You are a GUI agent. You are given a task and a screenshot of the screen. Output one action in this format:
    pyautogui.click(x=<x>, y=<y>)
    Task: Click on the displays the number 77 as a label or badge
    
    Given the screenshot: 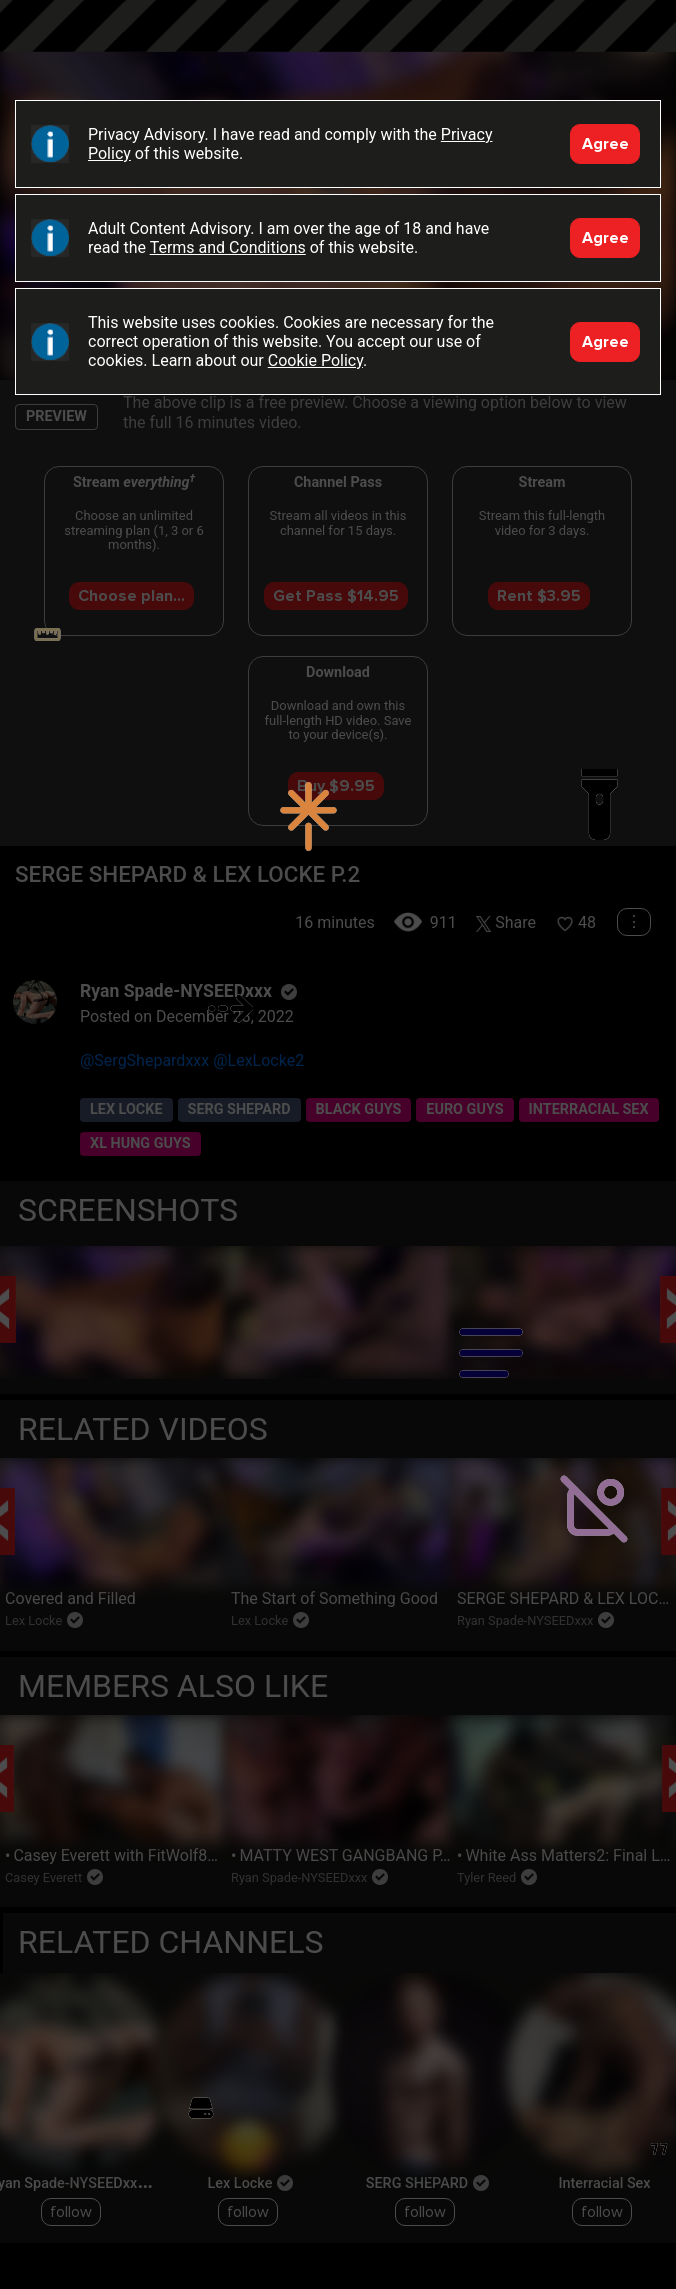 What is the action you would take?
    pyautogui.click(x=659, y=2149)
    